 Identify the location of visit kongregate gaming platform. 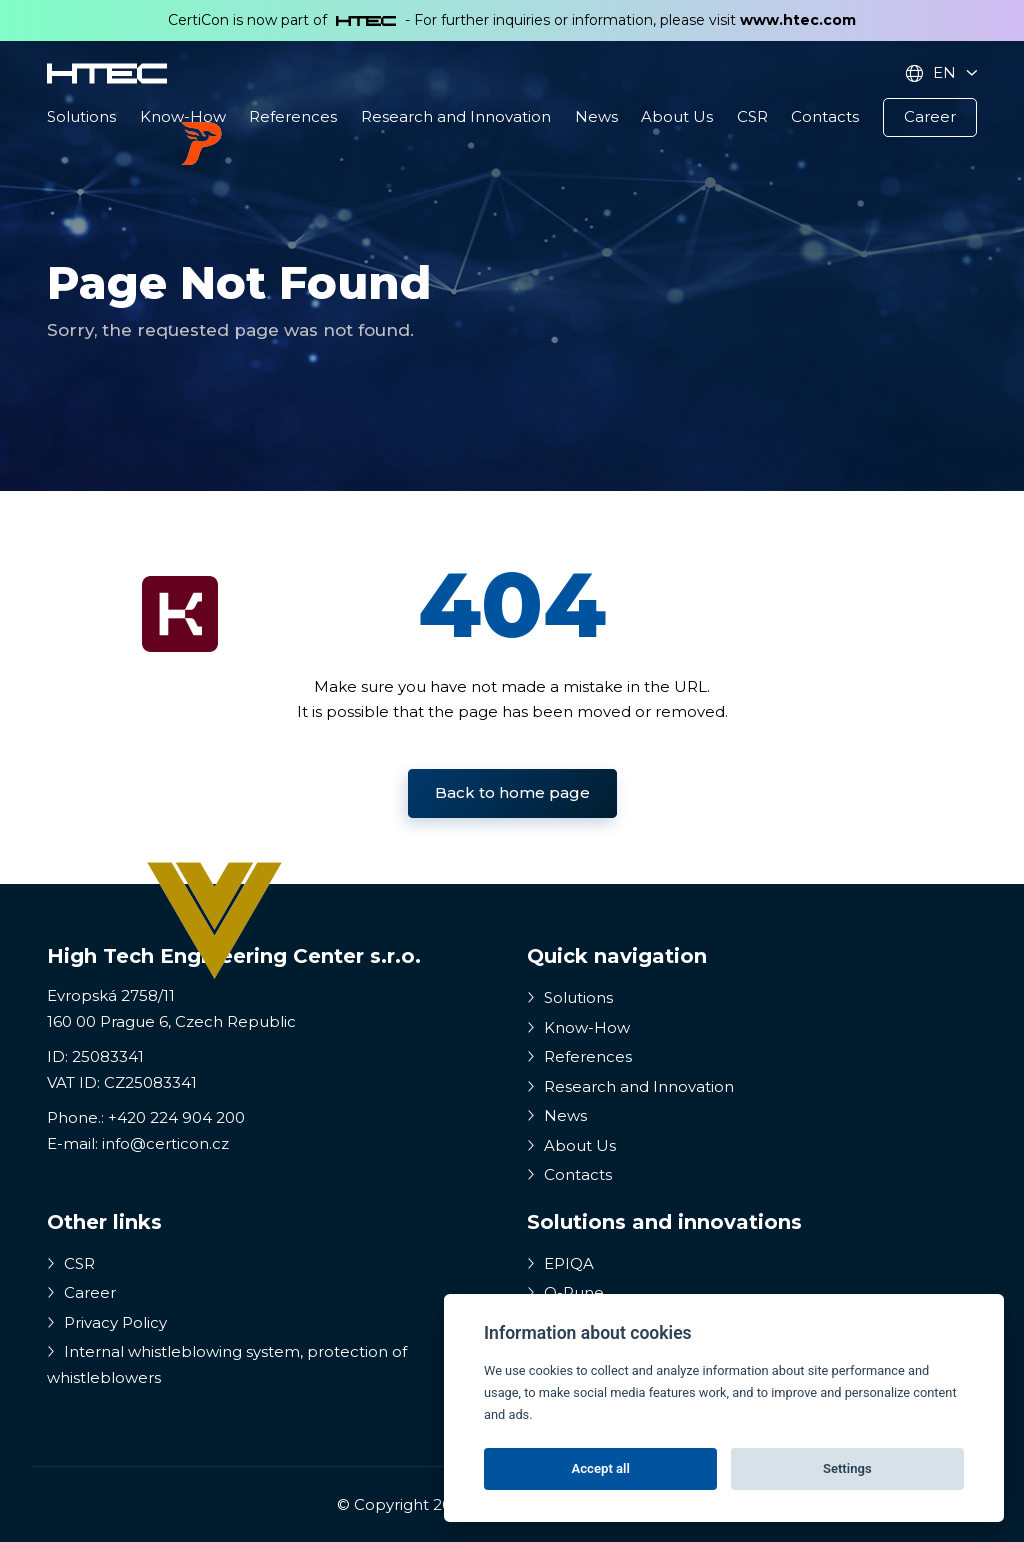
(180, 614).